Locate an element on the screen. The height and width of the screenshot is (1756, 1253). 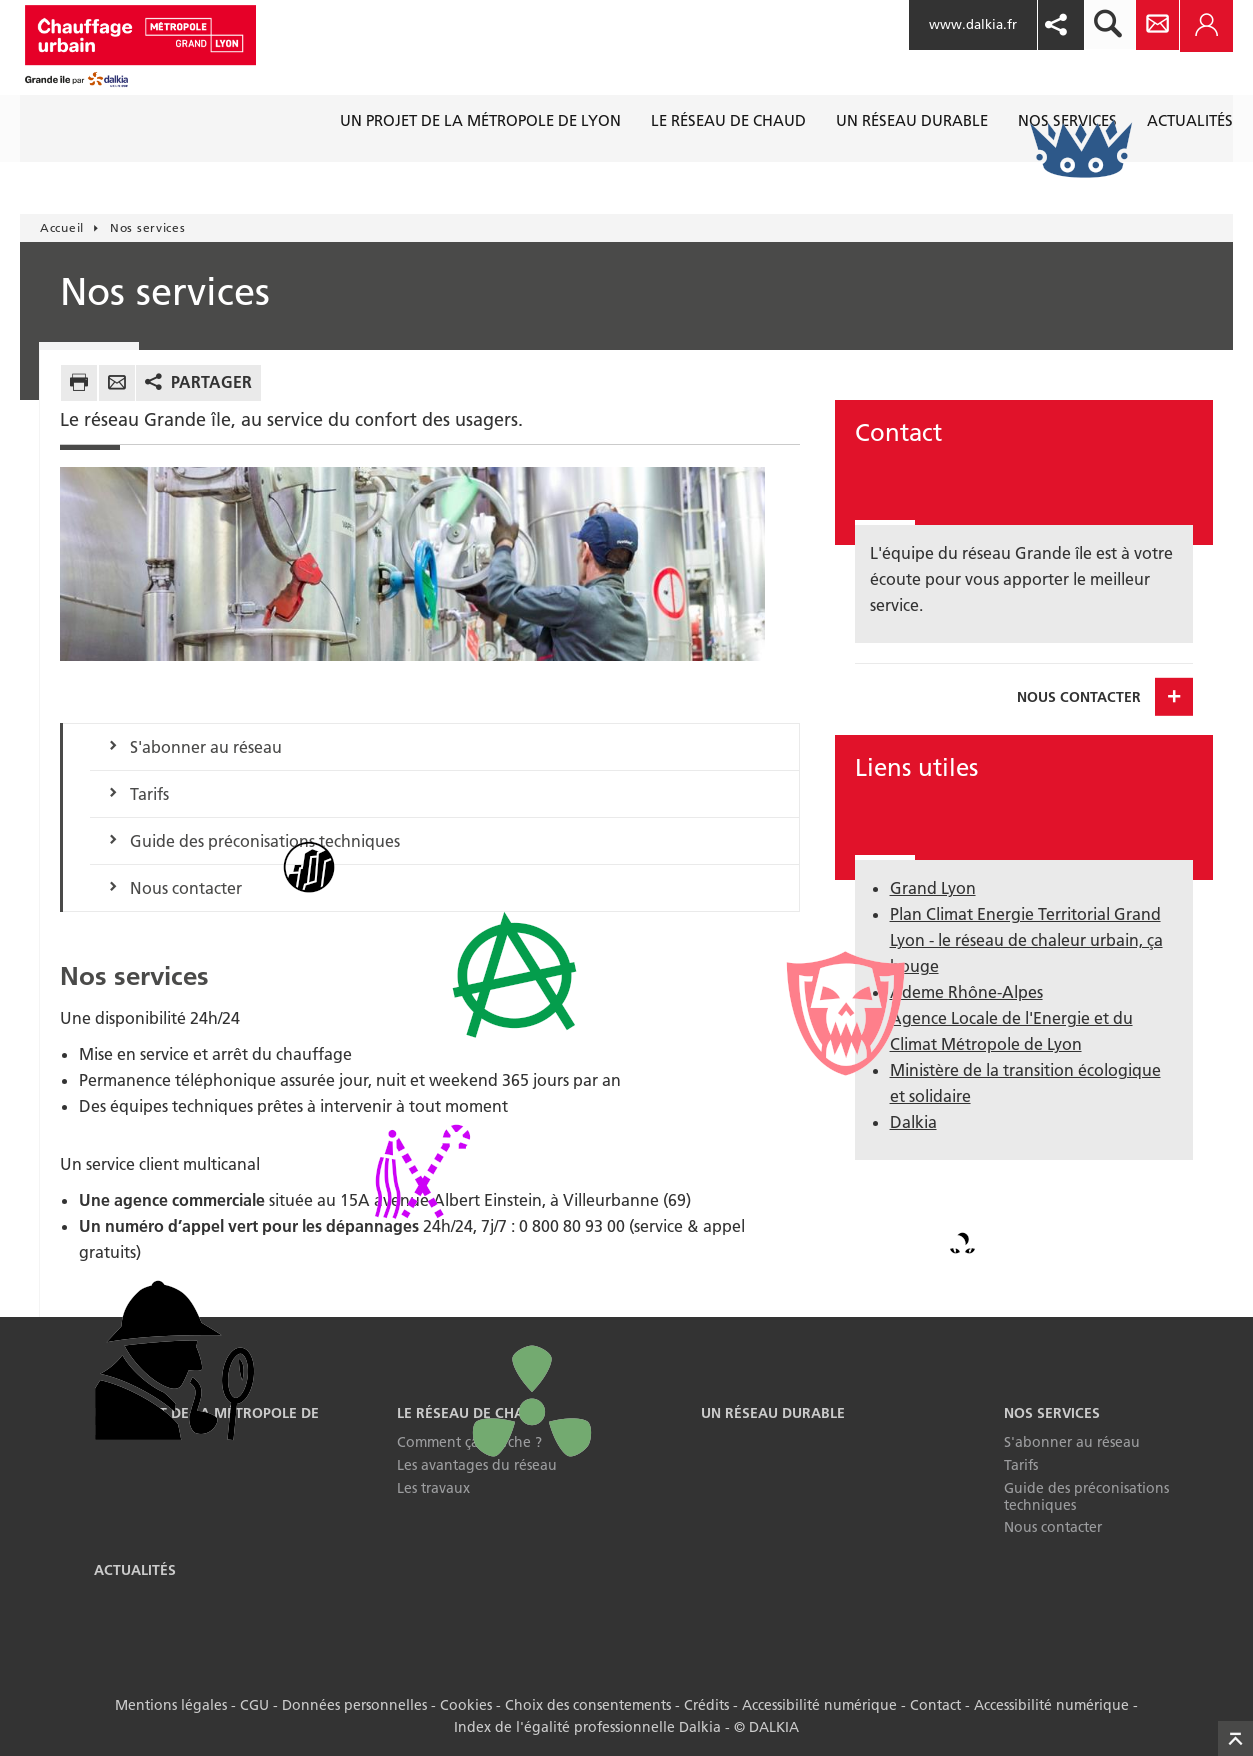
search or investigate content is located at coordinates (175, 1359).